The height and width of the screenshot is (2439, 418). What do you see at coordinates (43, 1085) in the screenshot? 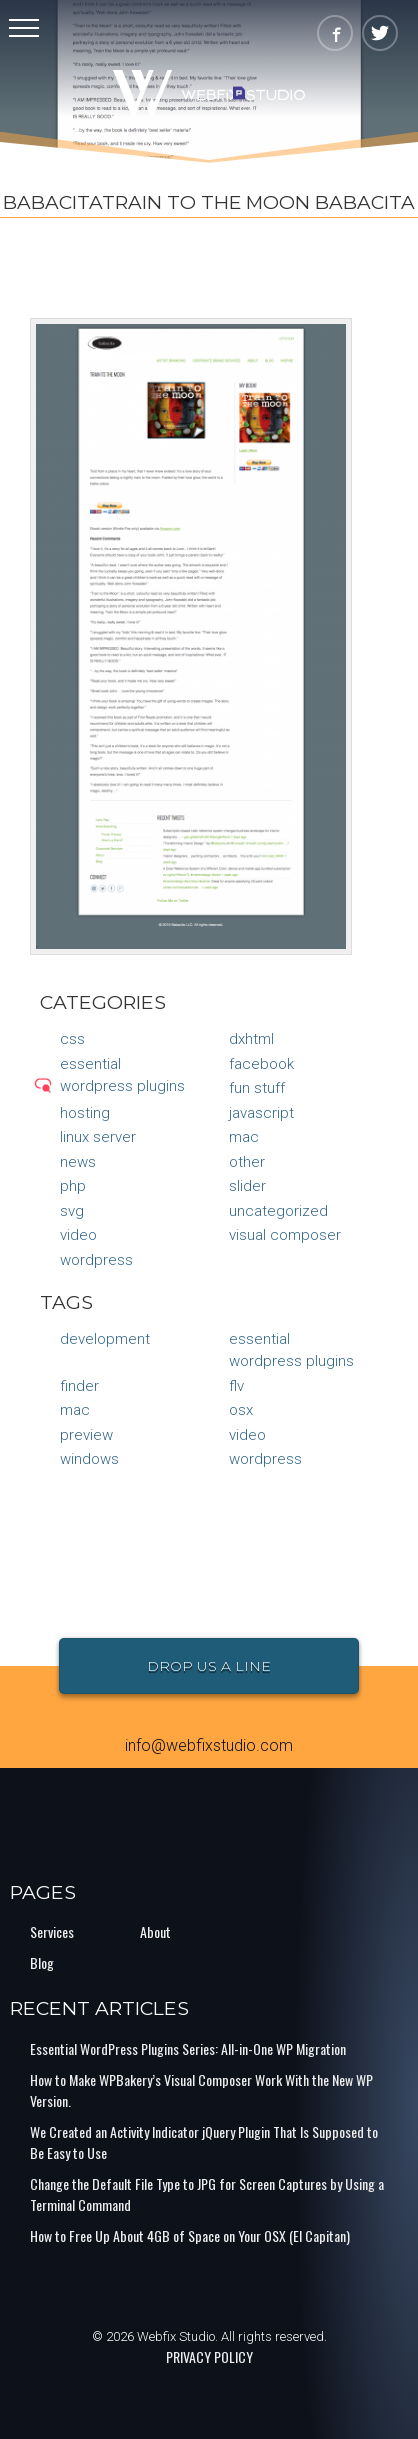
I see `access search engine optimization tools` at bounding box center [43, 1085].